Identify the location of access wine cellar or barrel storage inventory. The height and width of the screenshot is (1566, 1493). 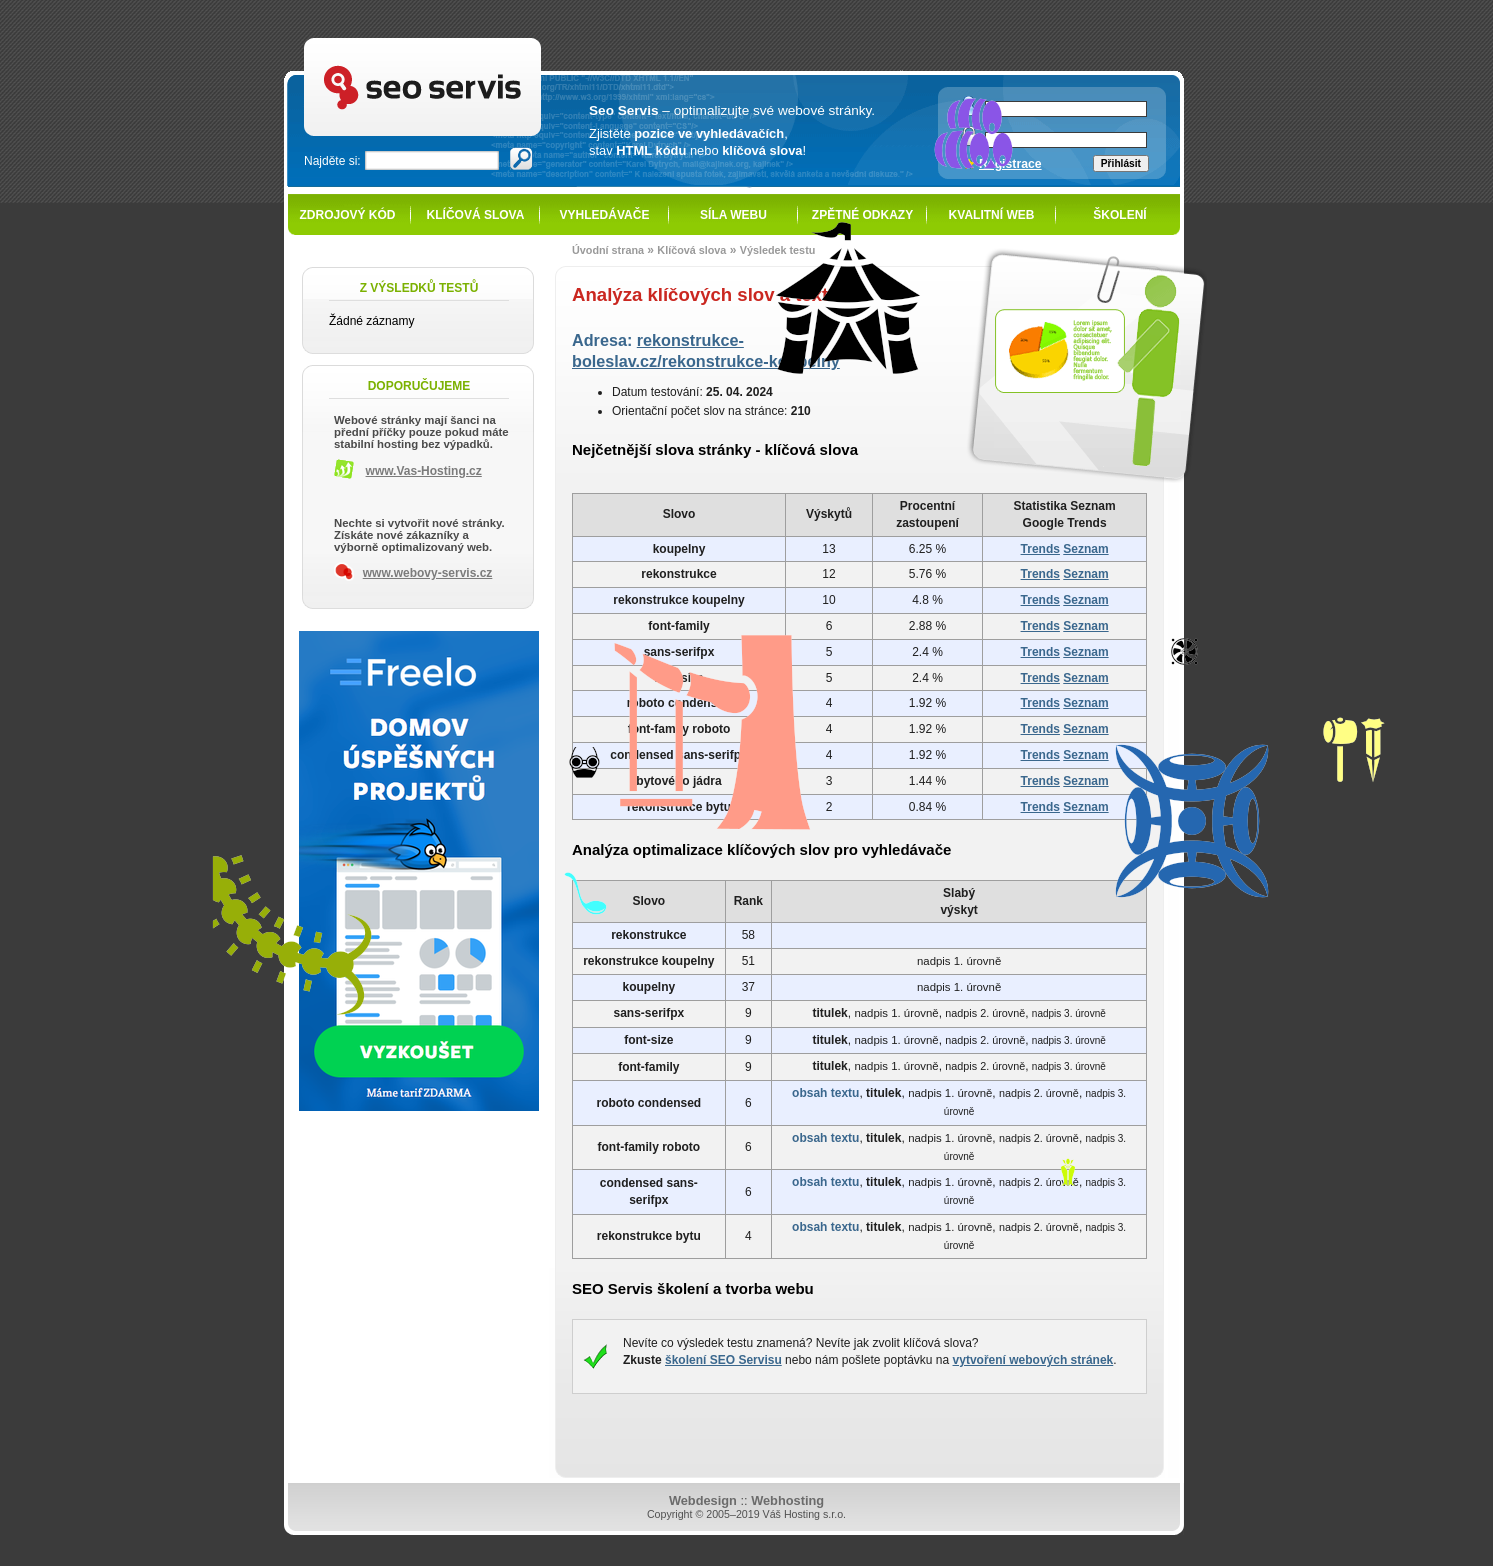
(973, 133).